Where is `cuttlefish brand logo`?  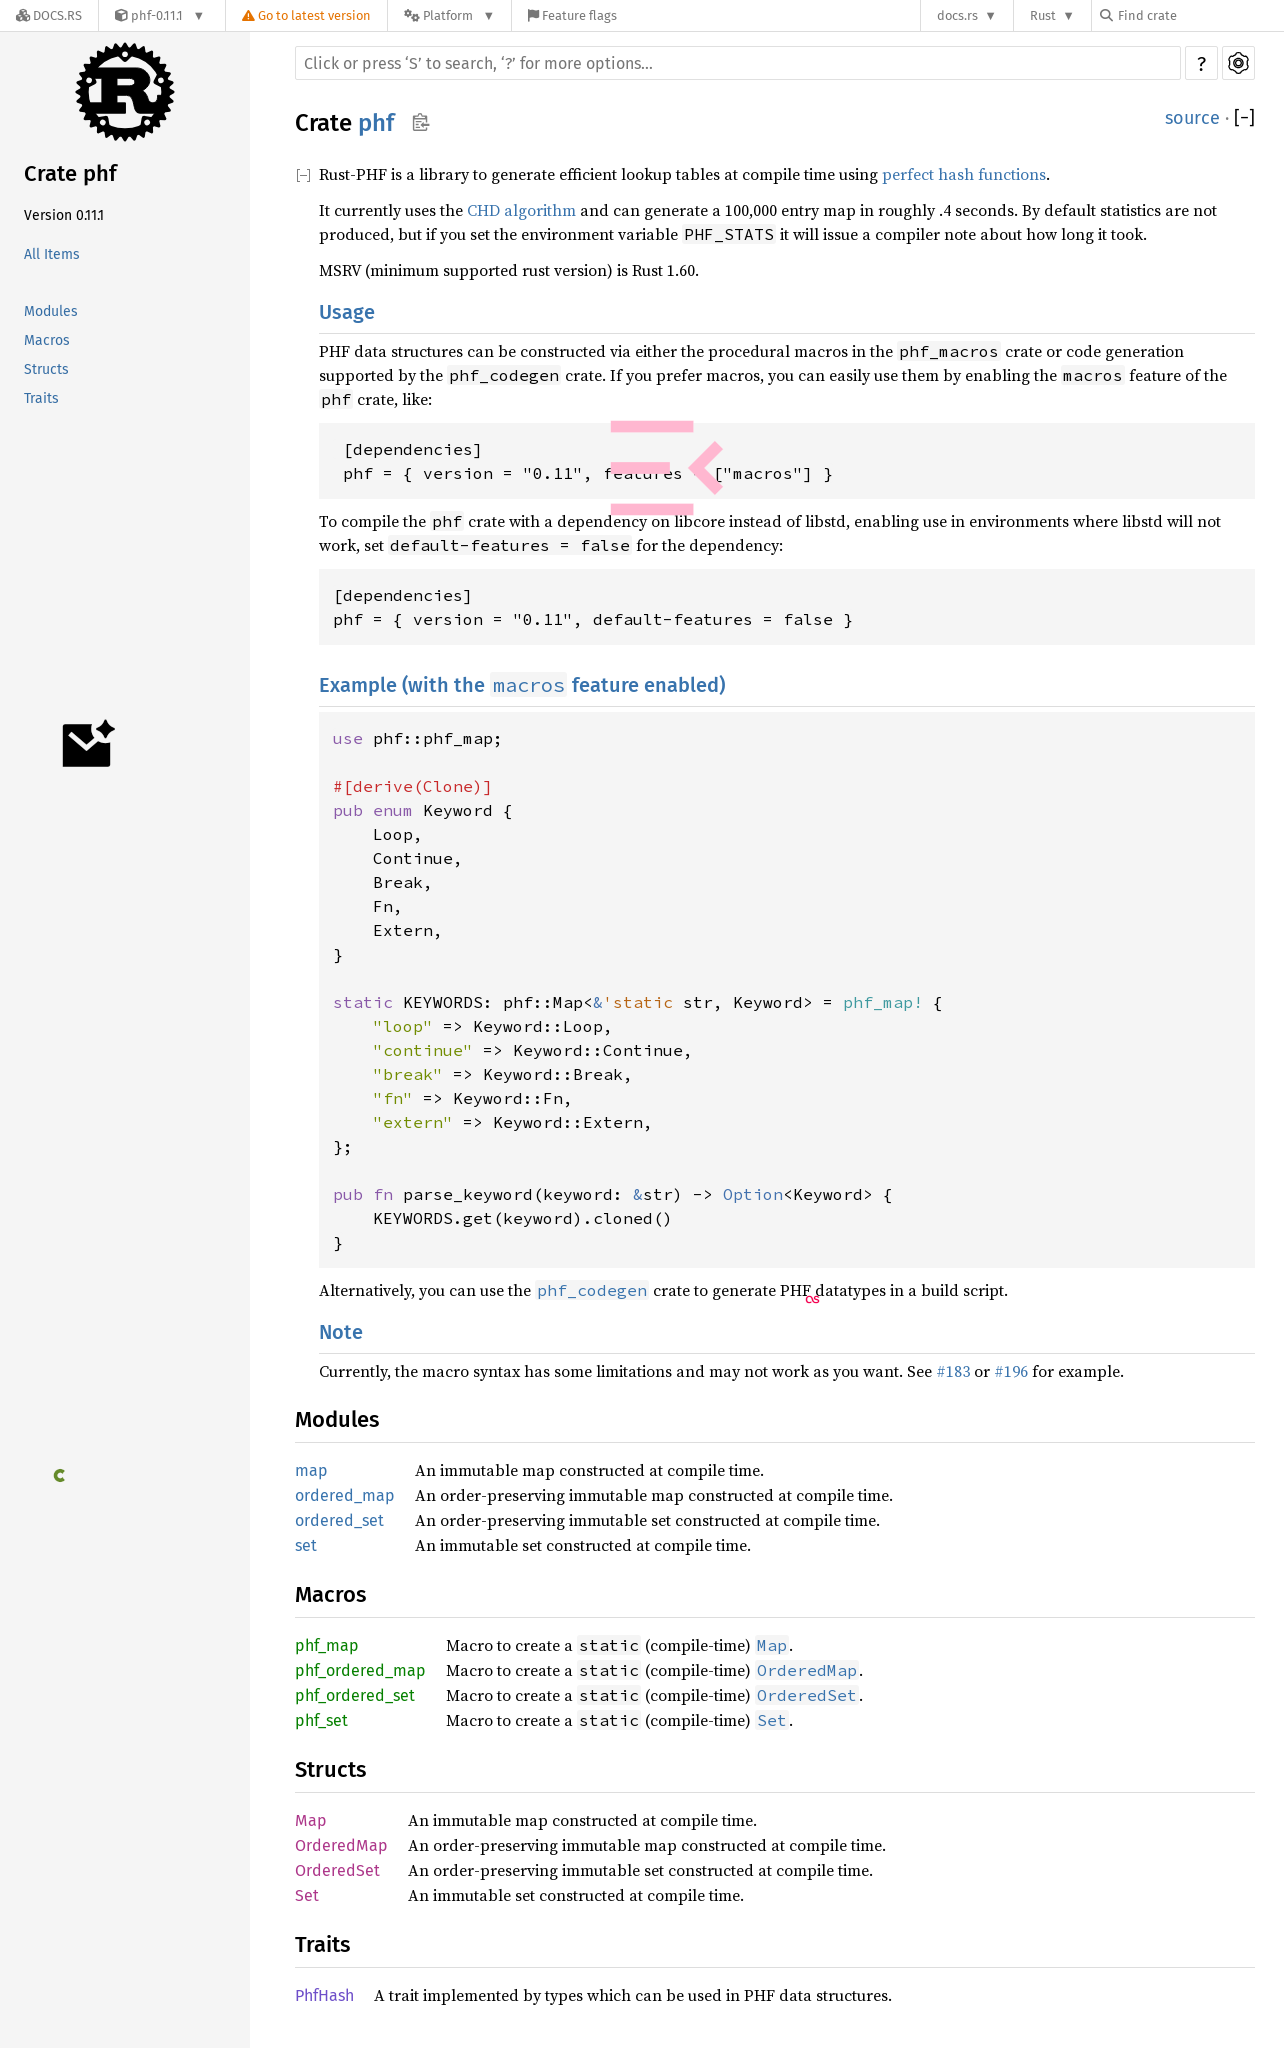
cuttlefish brand logo is located at coordinates (59, 1475).